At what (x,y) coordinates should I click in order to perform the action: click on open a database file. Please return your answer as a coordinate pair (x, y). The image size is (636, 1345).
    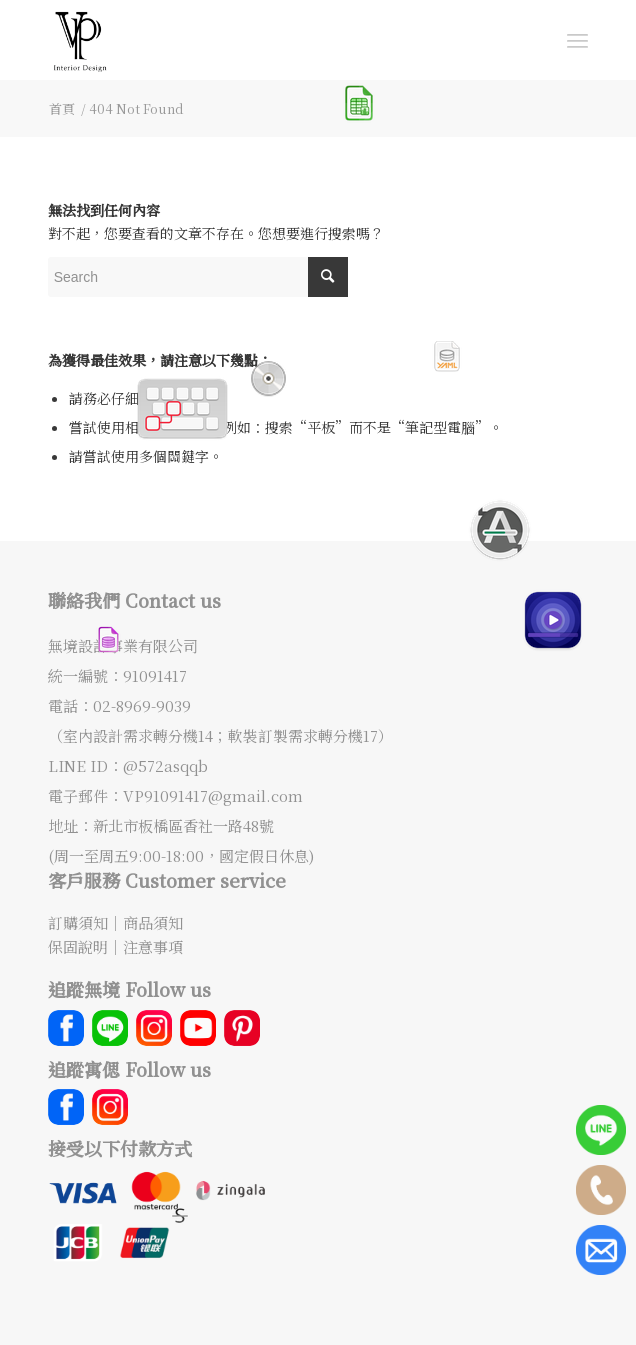
    Looking at the image, I should click on (108, 639).